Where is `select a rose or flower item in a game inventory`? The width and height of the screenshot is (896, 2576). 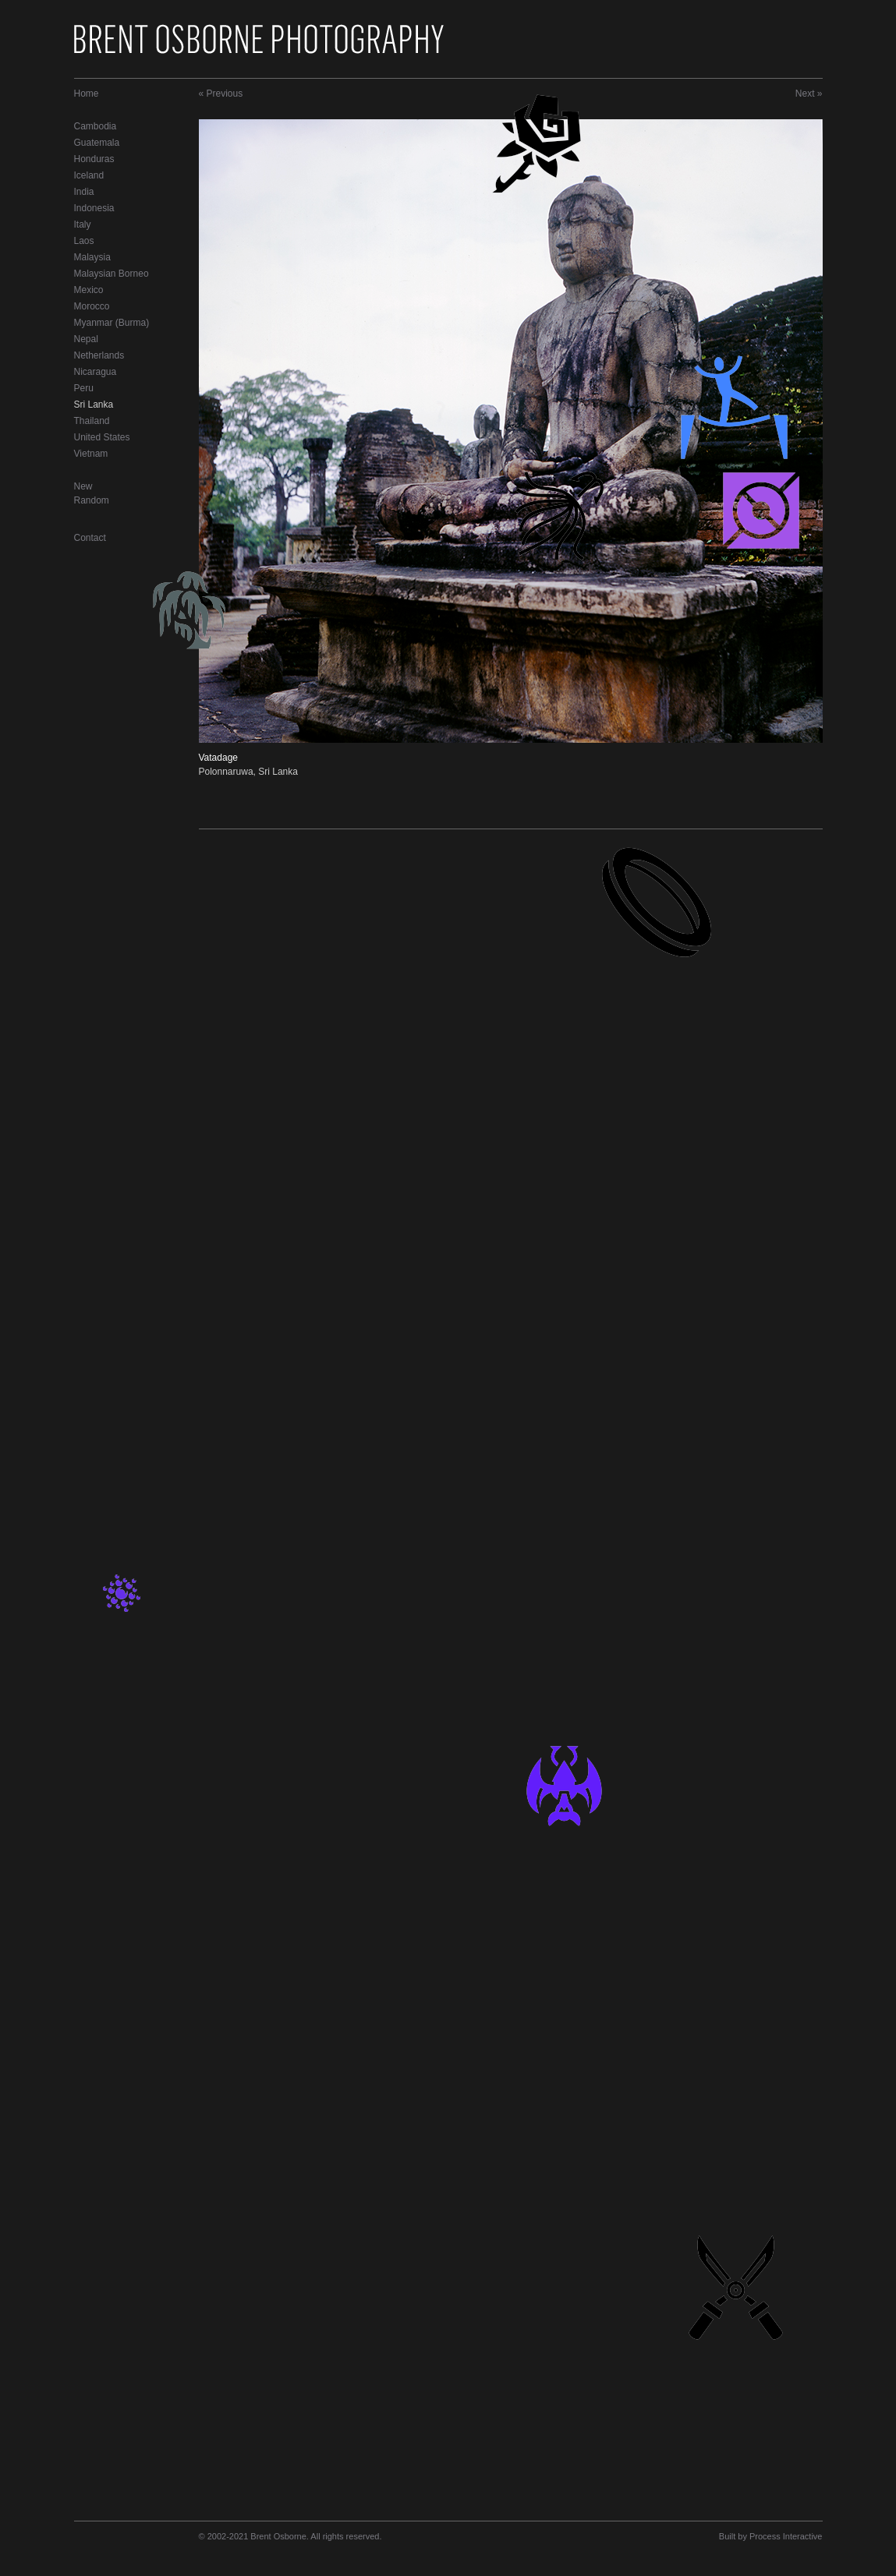 select a rose or flower item in a game inventory is located at coordinates (532, 143).